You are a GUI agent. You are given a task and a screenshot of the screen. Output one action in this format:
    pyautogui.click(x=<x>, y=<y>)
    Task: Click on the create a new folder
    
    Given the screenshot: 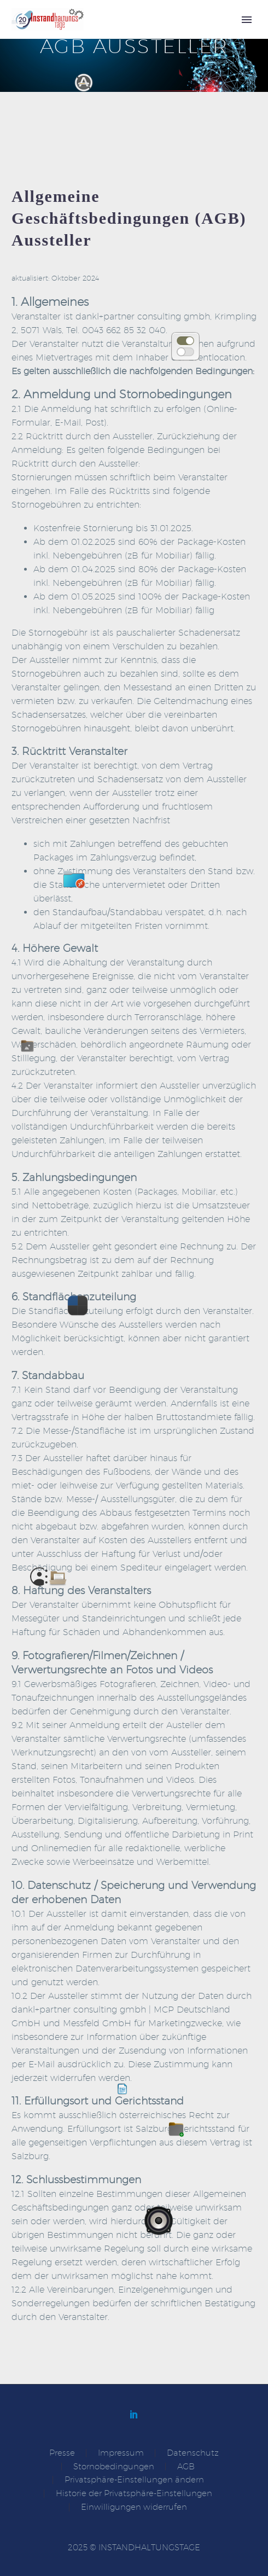 What is the action you would take?
    pyautogui.click(x=176, y=2129)
    